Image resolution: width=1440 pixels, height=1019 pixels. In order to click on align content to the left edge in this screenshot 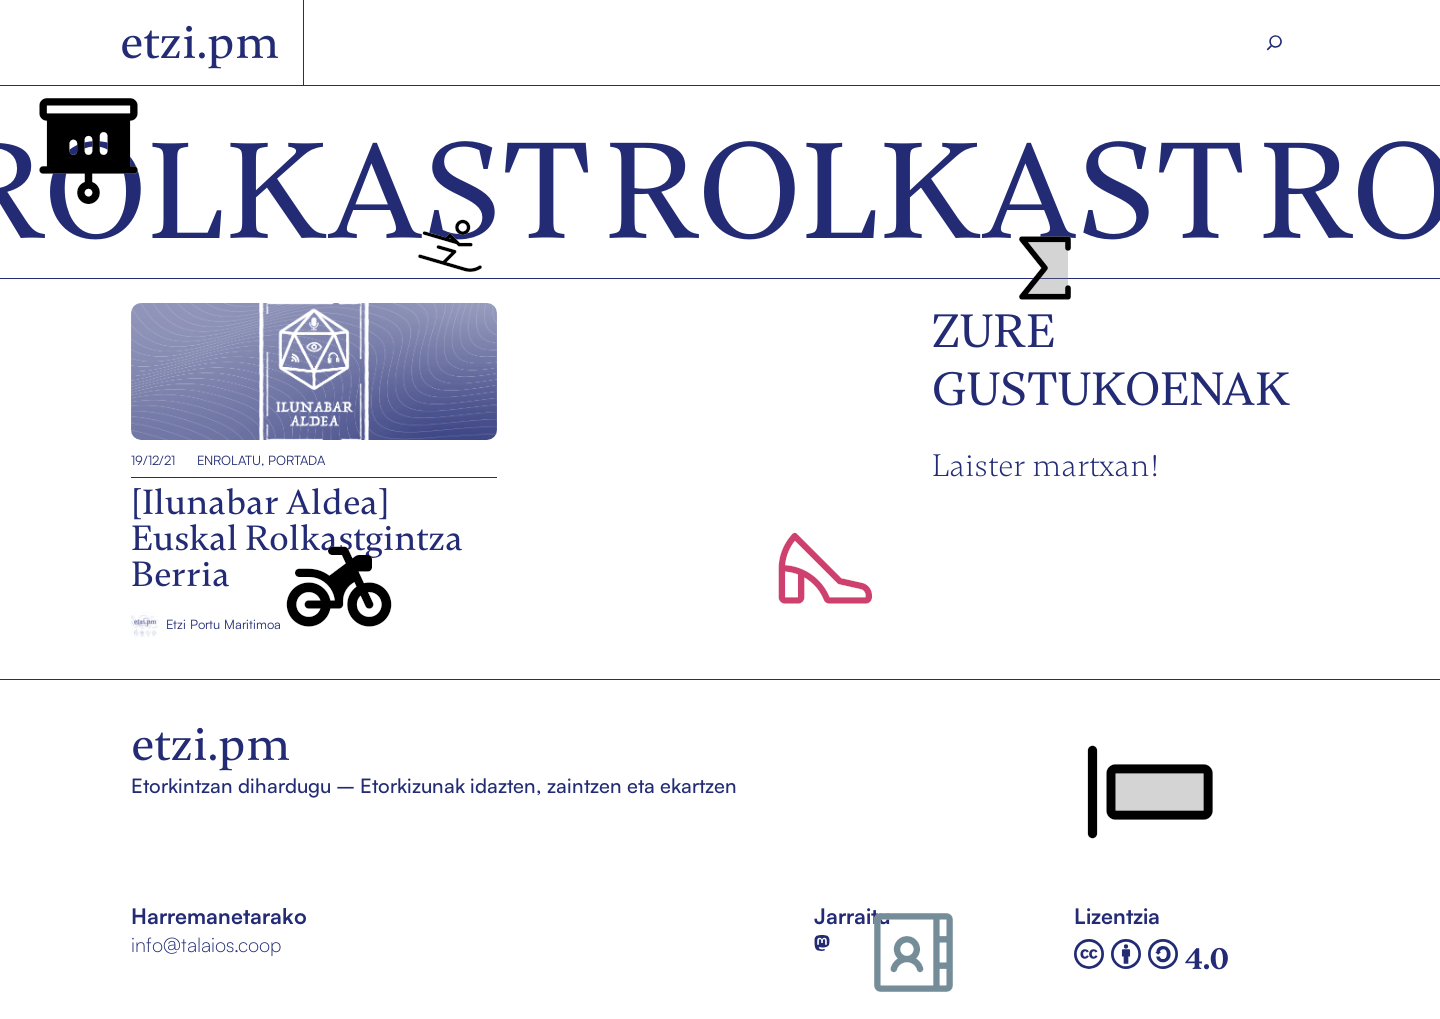, I will do `click(1148, 792)`.